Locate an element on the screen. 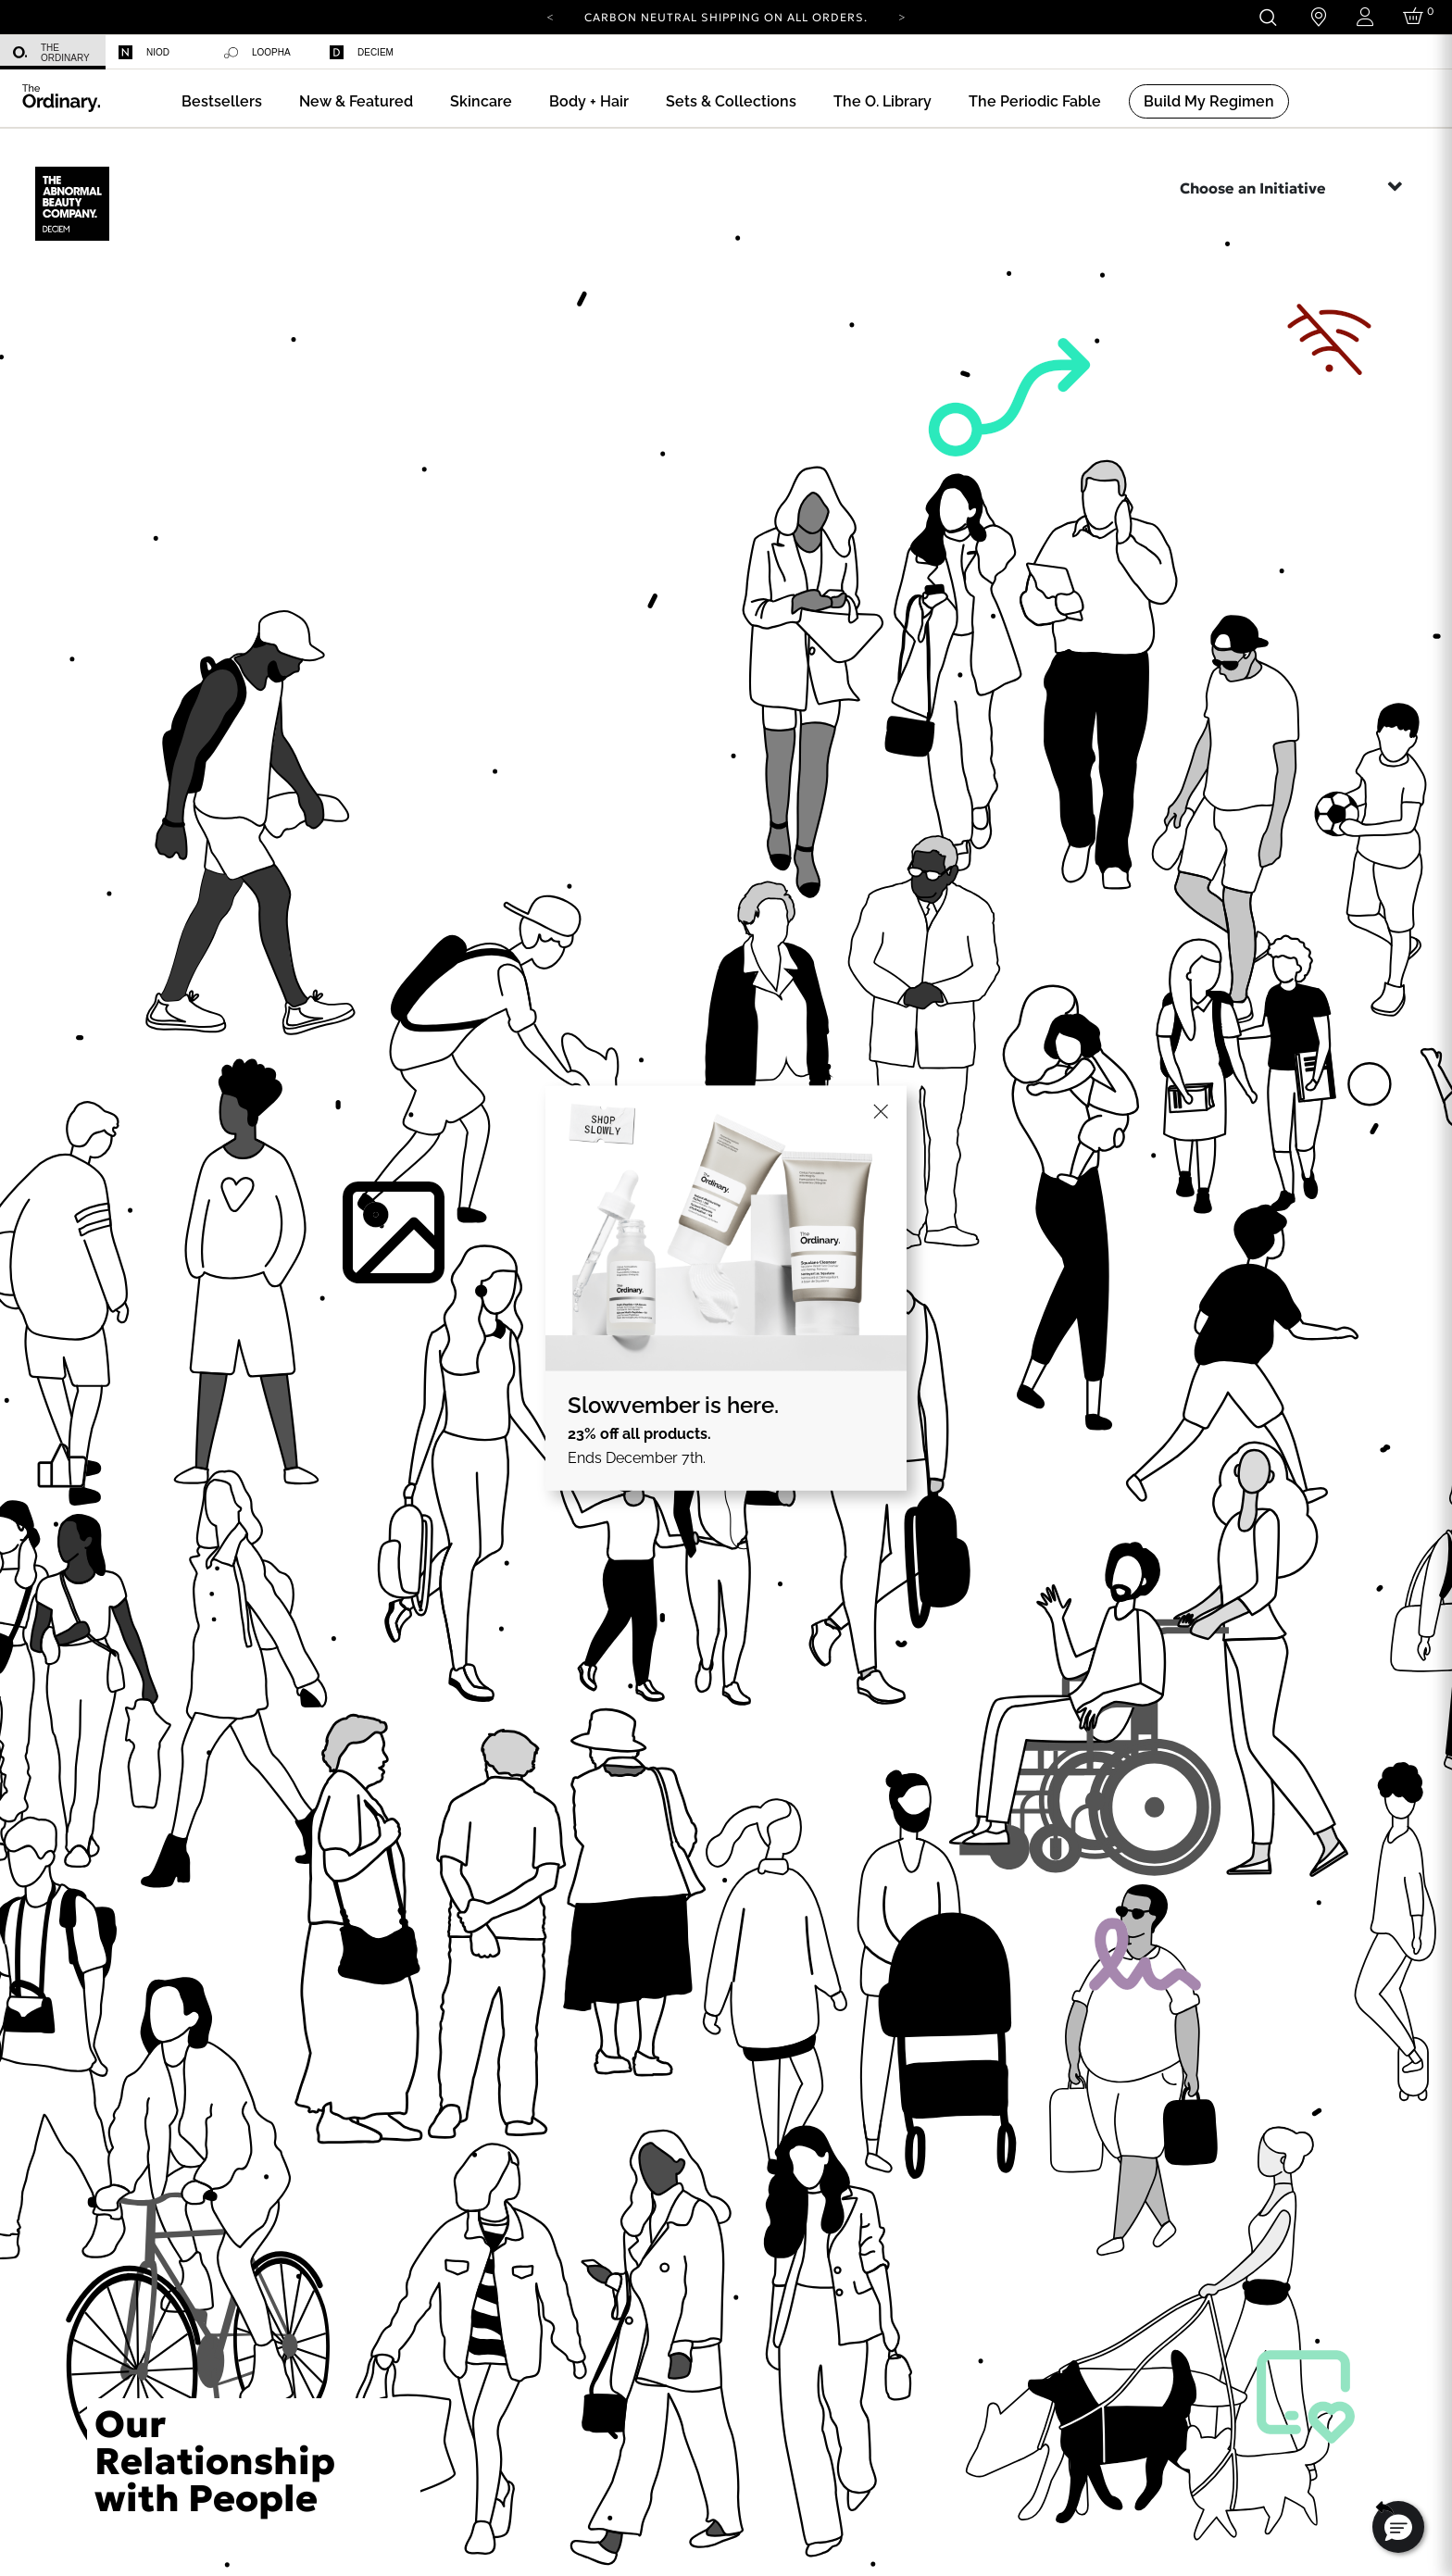 Image resolution: width=1452 pixels, height=2576 pixels. like or approve content is located at coordinates (62, 1468).